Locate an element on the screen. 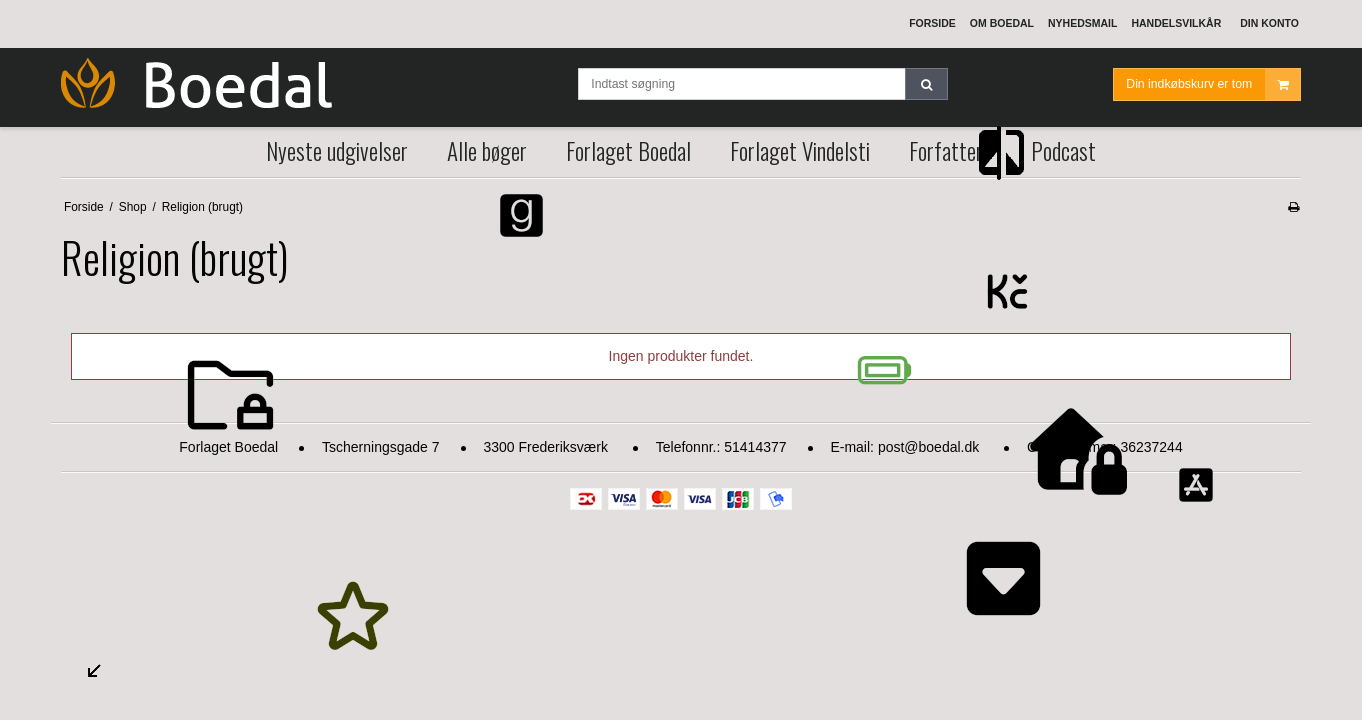 Image resolution: width=1362 pixels, height=720 pixels. open the apple app store is located at coordinates (1196, 485).